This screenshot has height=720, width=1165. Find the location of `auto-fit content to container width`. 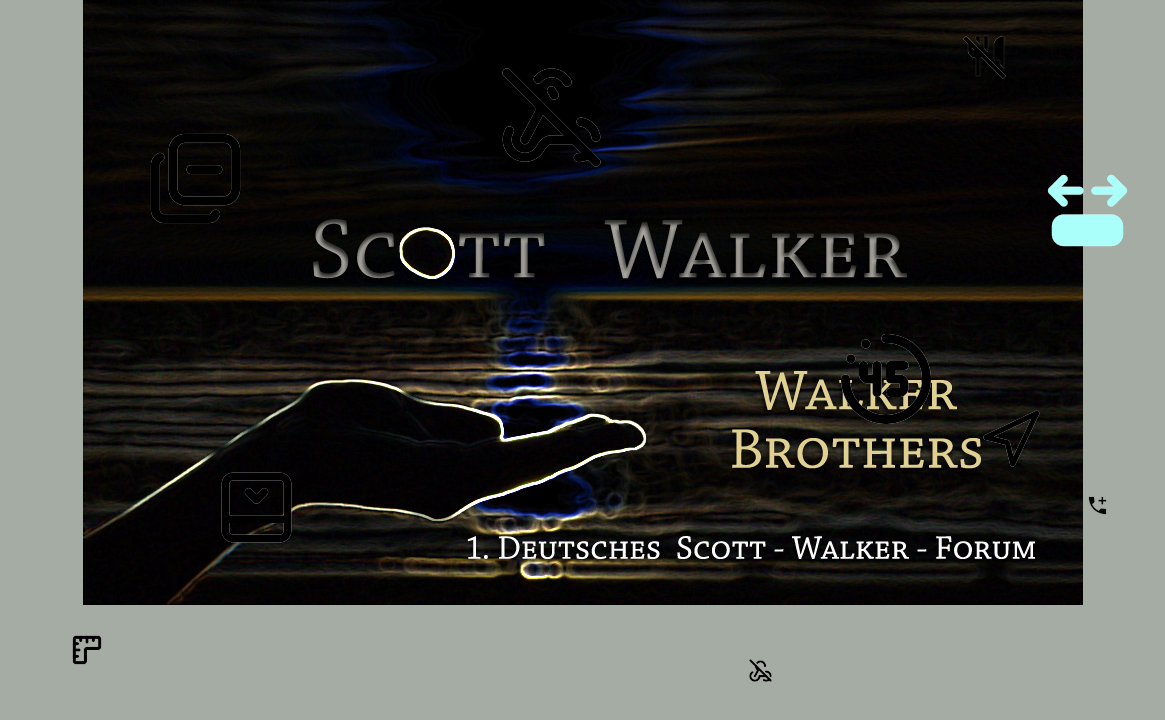

auto-fit content to container width is located at coordinates (1087, 210).